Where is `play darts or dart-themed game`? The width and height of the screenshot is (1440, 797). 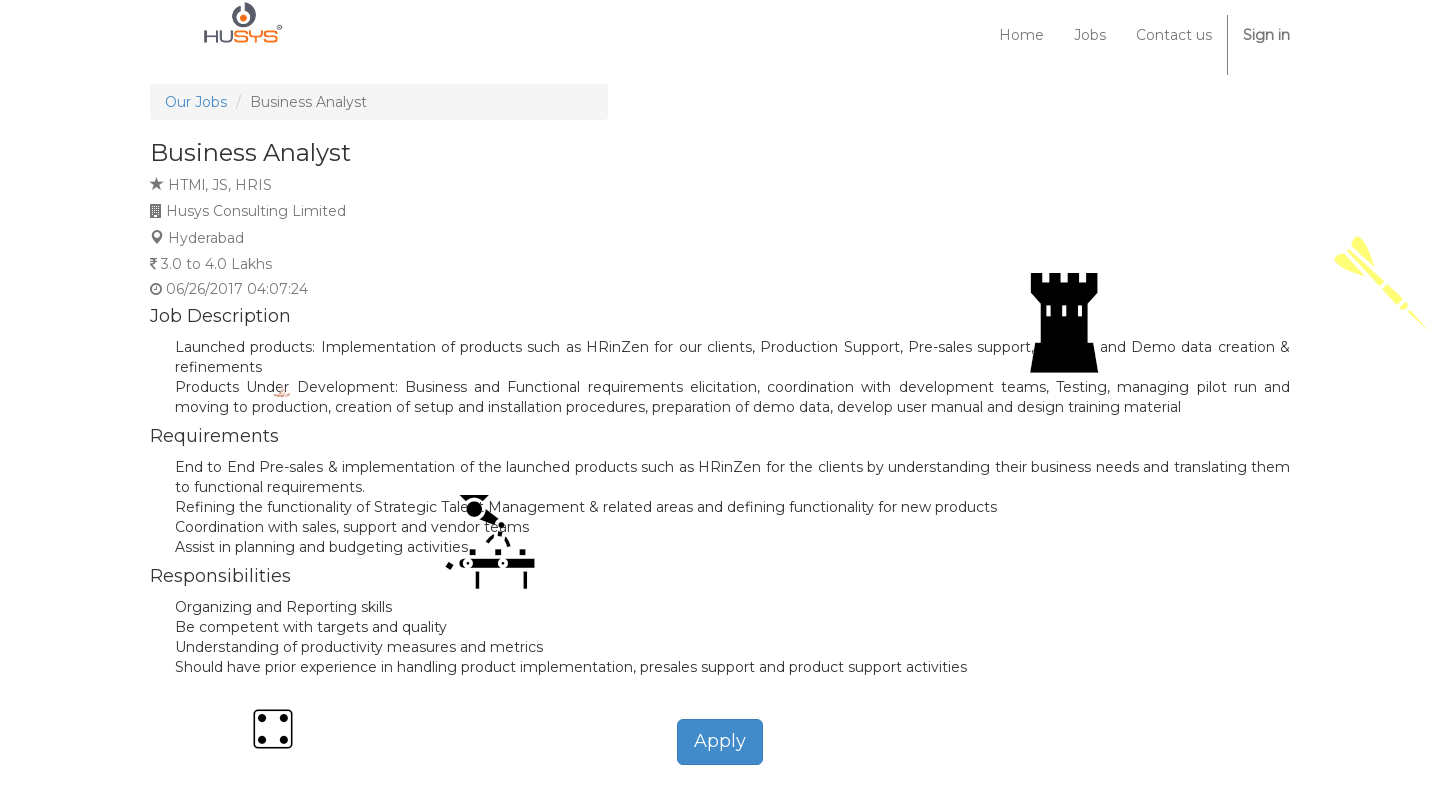 play darts or dart-themed game is located at coordinates (1382, 284).